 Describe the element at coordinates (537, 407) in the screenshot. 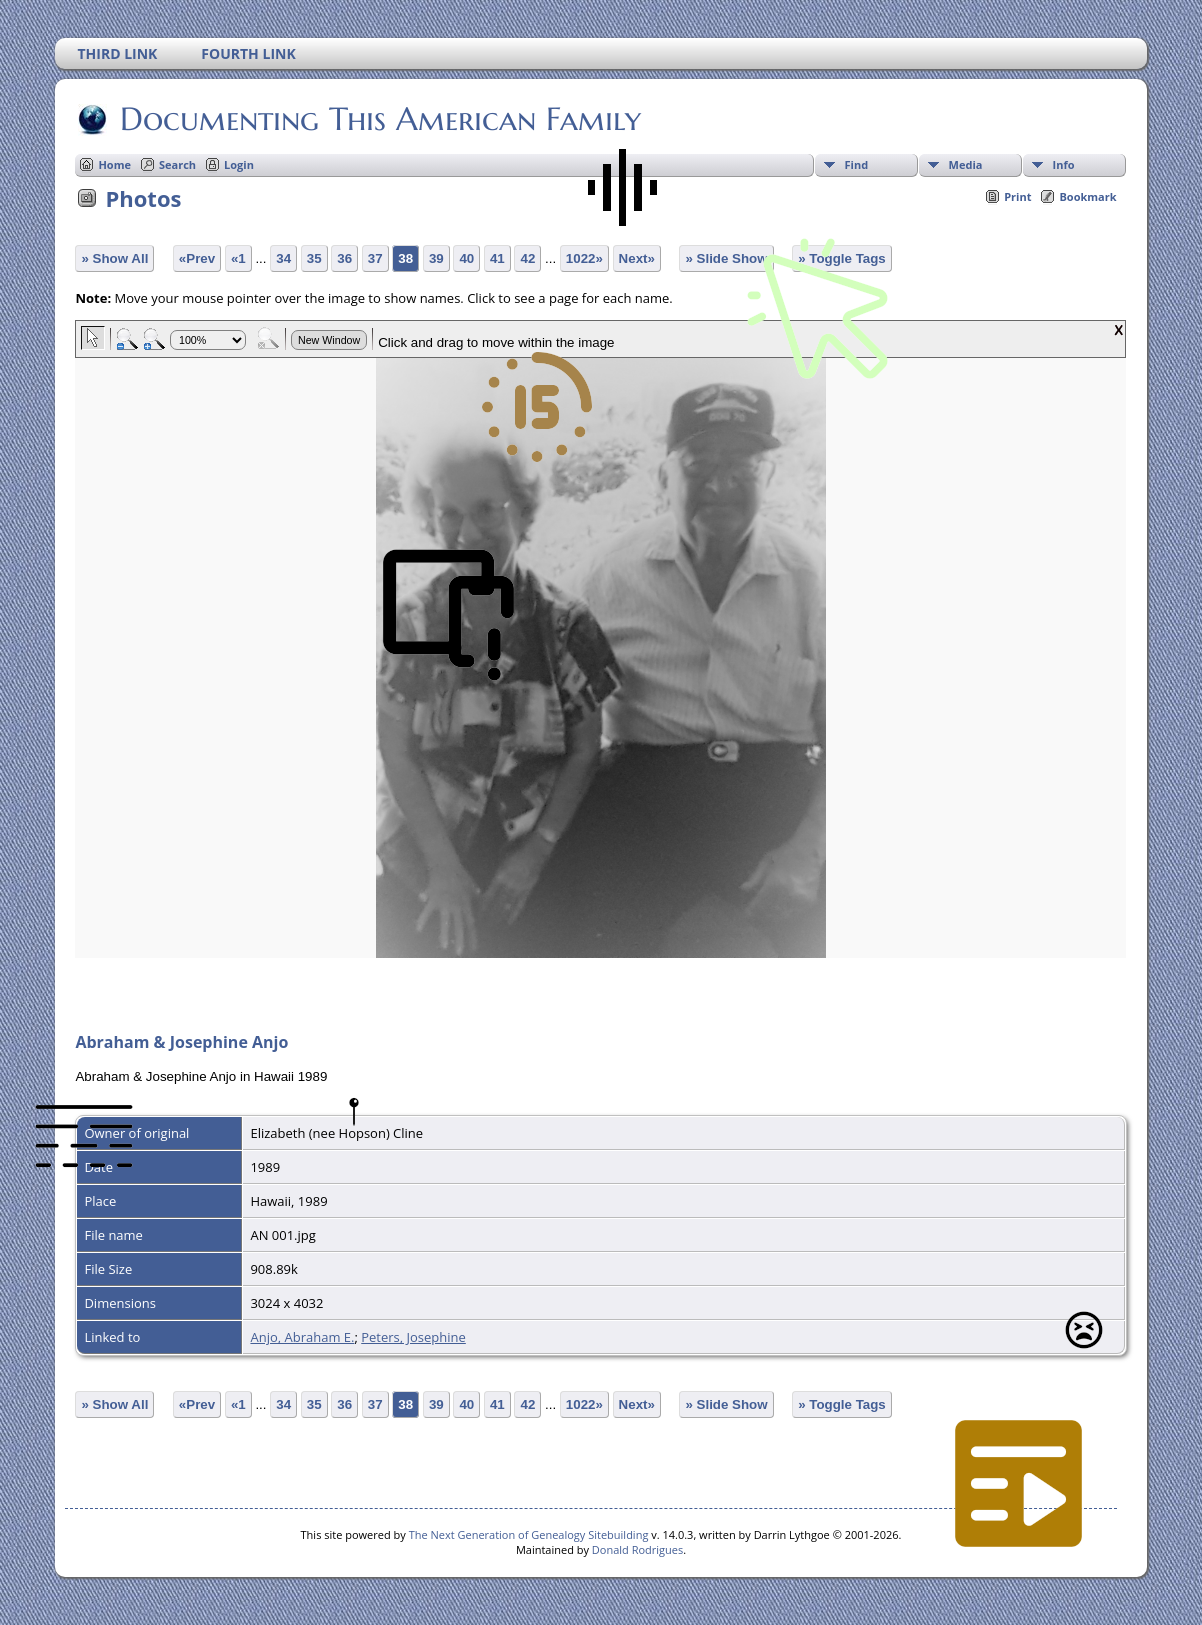

I see `set a 15-minute timer` at that location.